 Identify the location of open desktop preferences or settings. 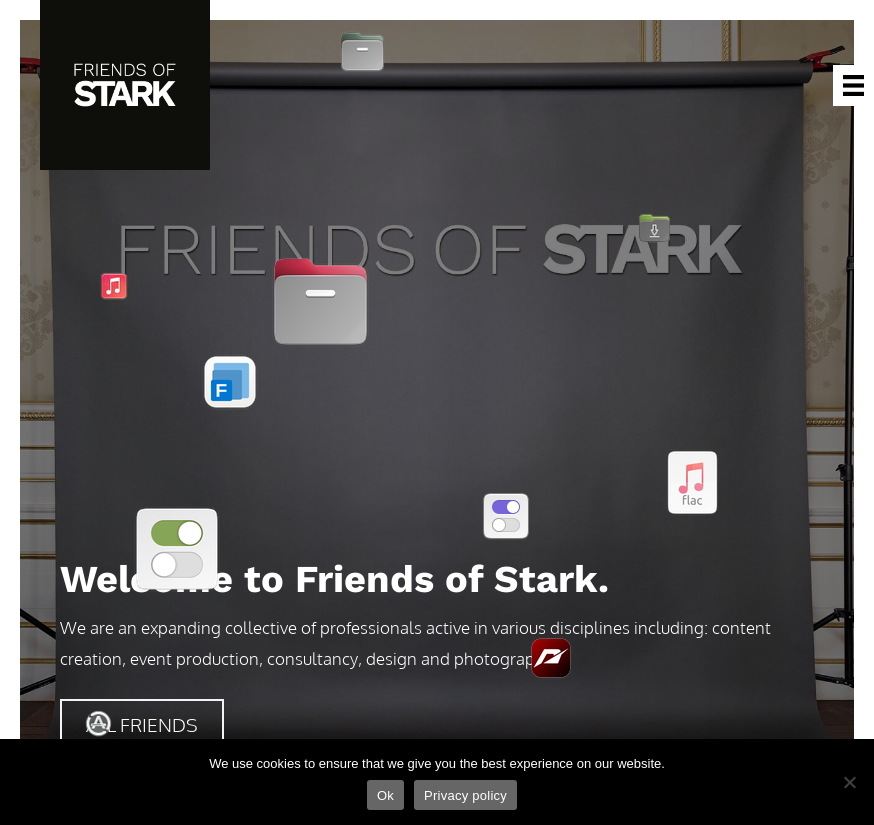
(506, 516).